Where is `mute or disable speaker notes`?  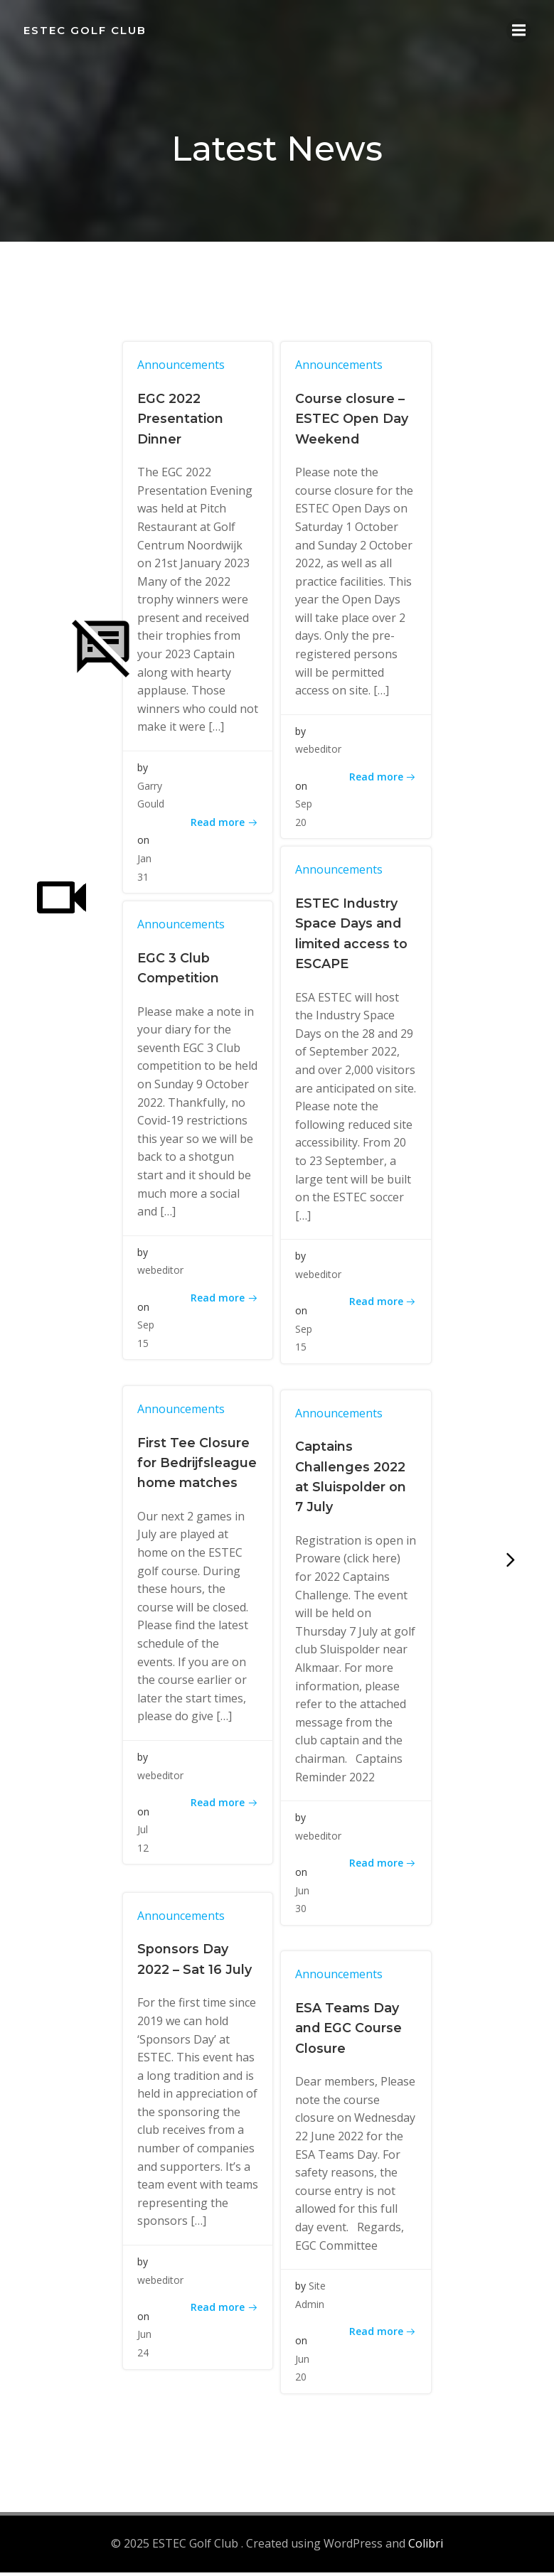
mute or disable speaker notes is located at coordinates (103, 647).